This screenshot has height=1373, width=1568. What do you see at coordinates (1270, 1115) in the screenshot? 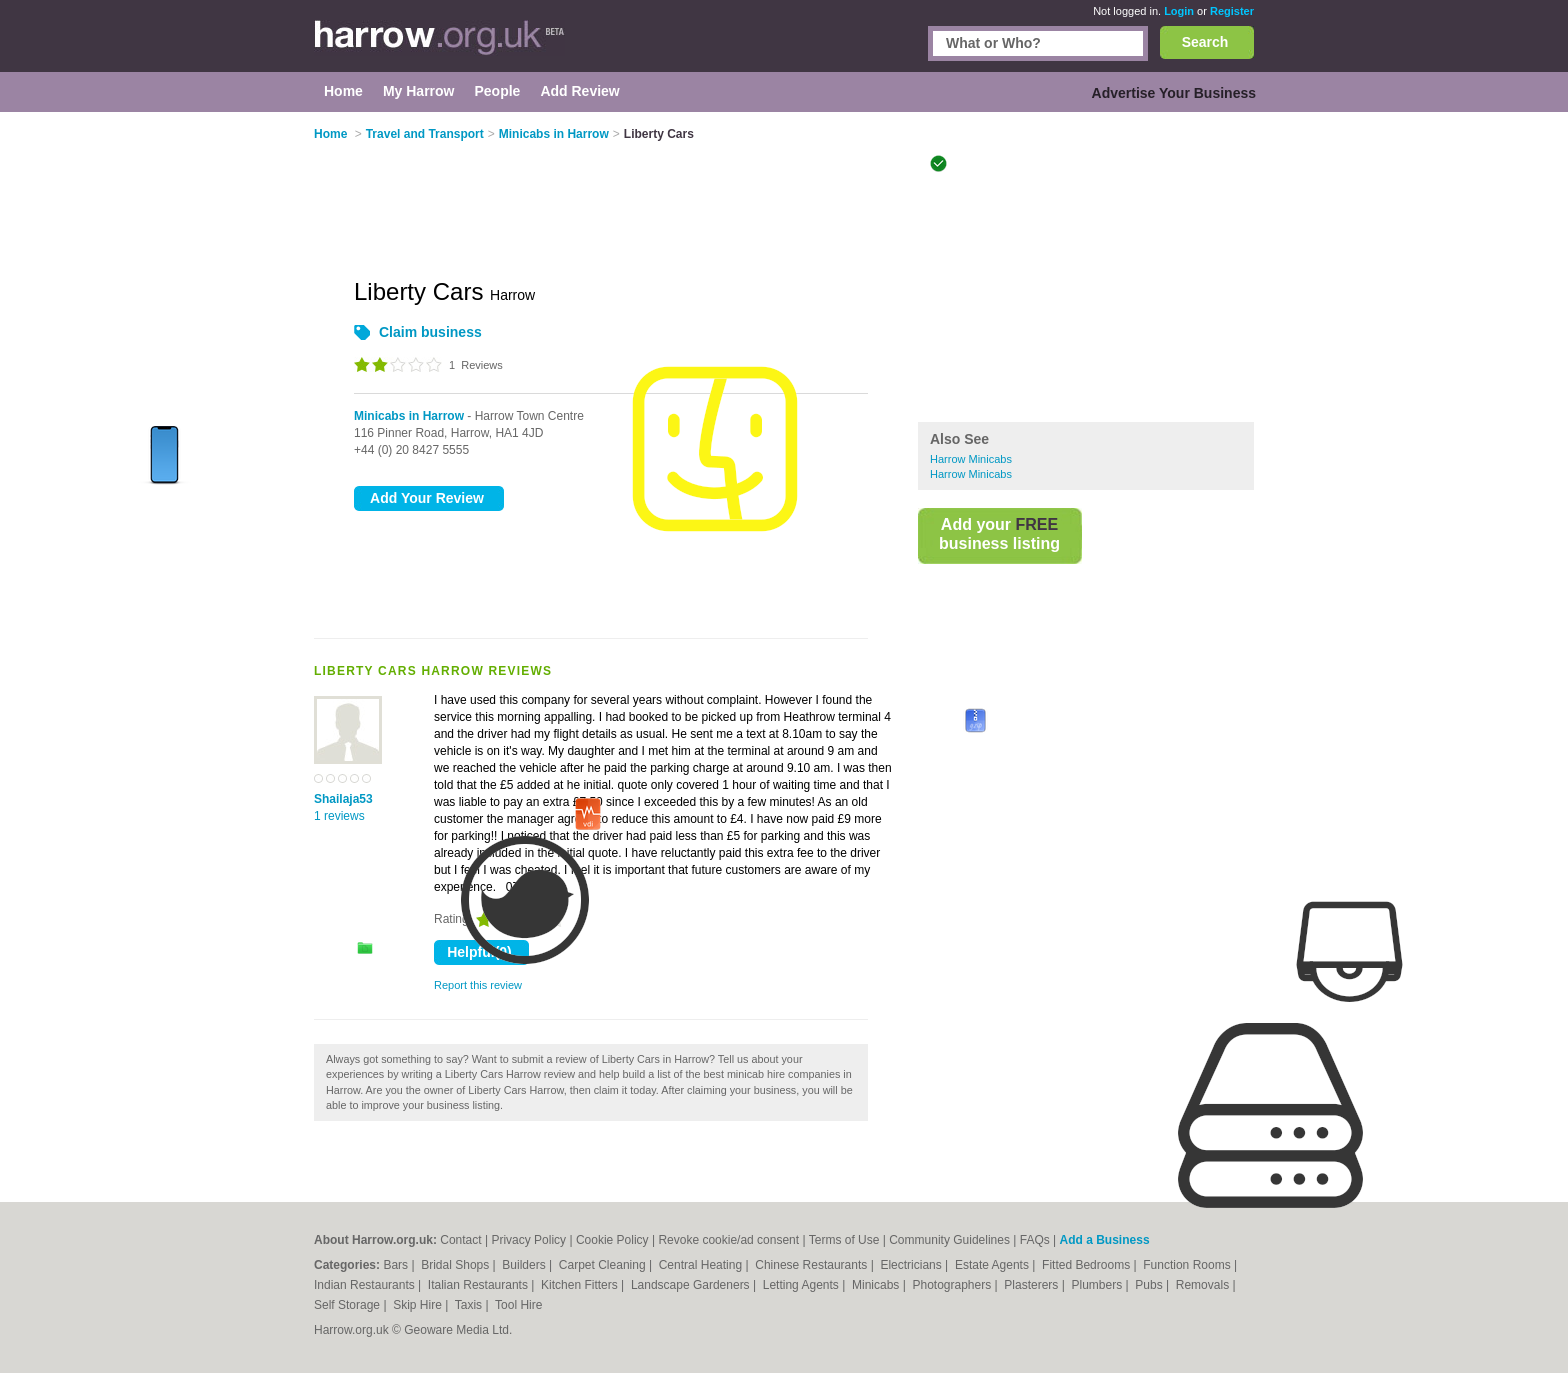
I see `access connected storage drives` at bounding box center [1270, 1115].